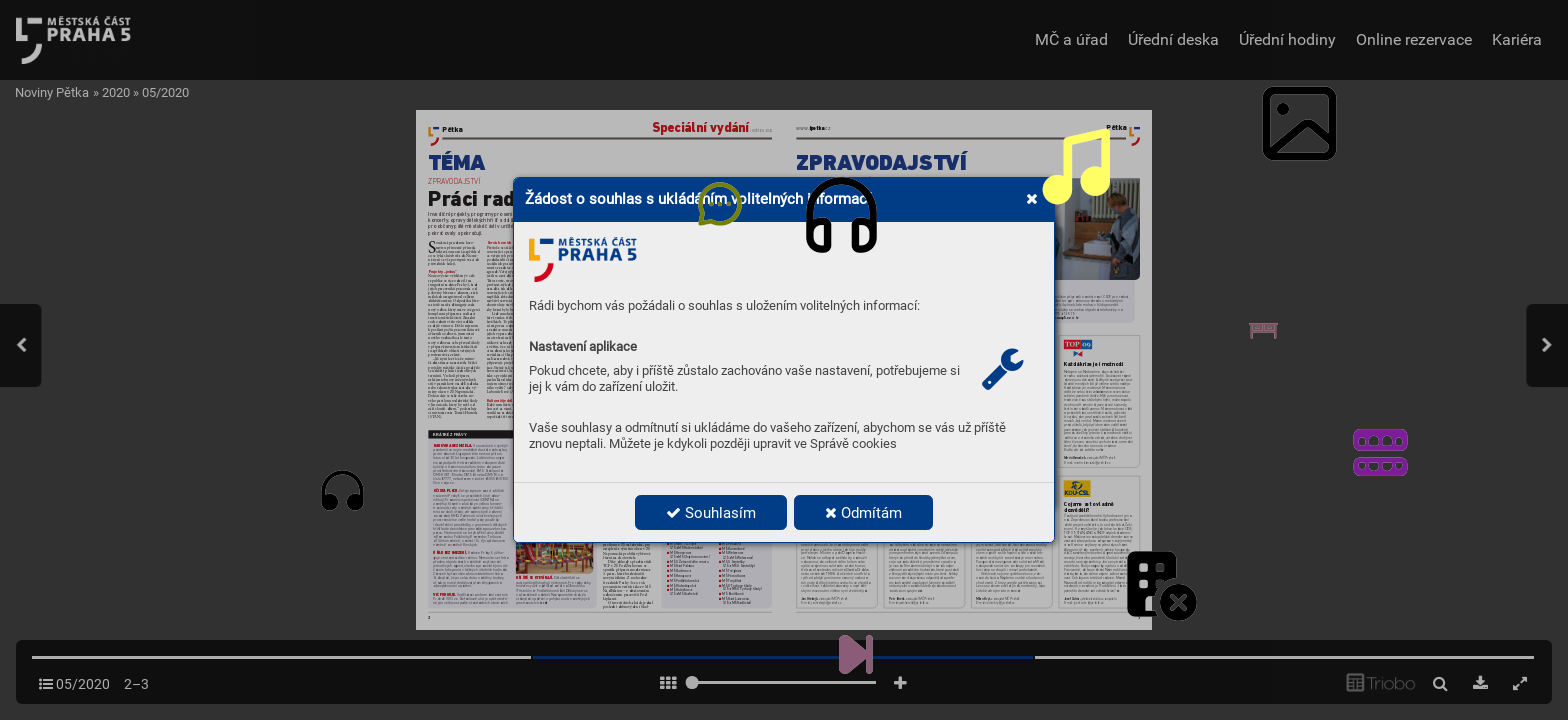 This screenshot has height=720, width=1568. What do you see at coordinates (856, 654) in the screenshot?
I see `skip to the next track` at bounding box center [856, 654].